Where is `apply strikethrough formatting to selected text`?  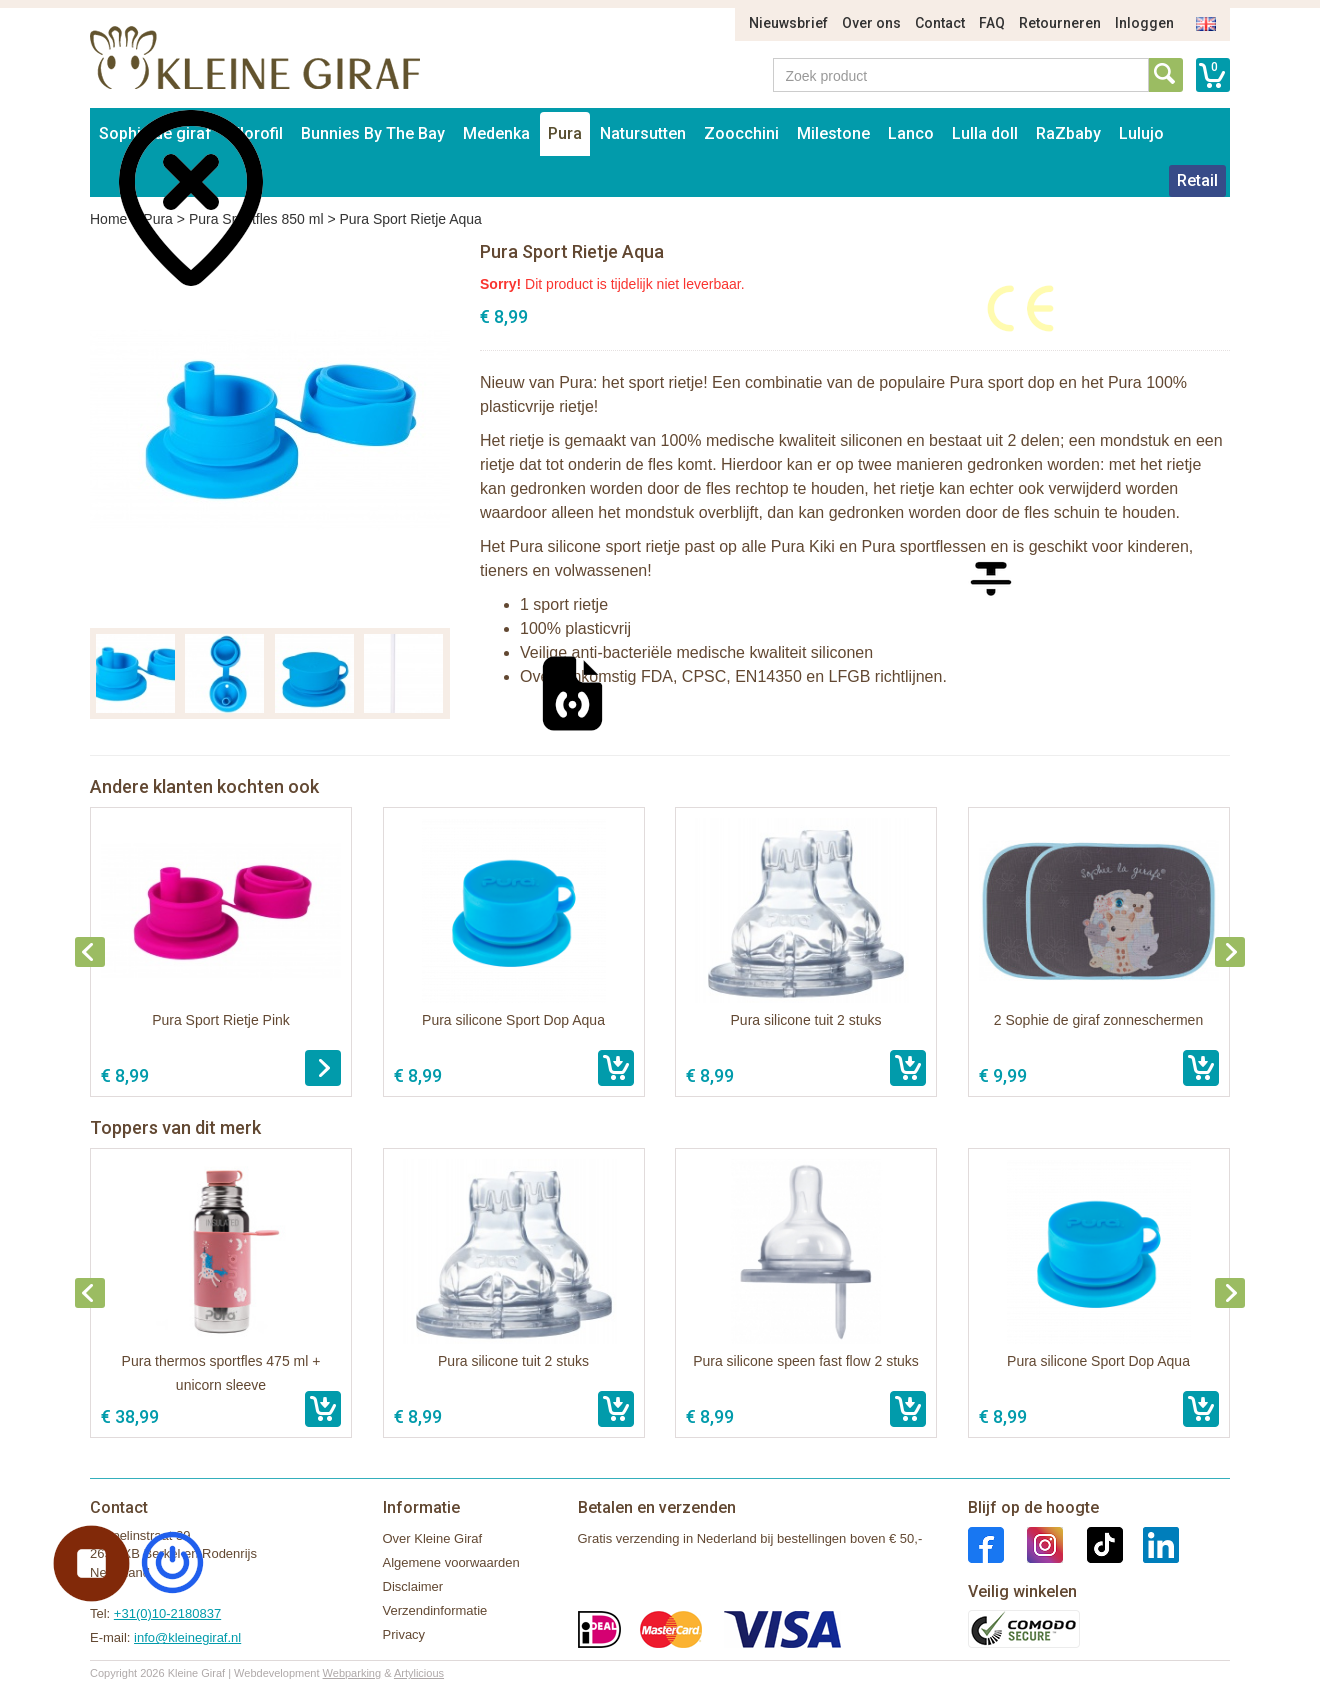 apply strikethrough formatting to selected text is located at coordinates (991, 580).